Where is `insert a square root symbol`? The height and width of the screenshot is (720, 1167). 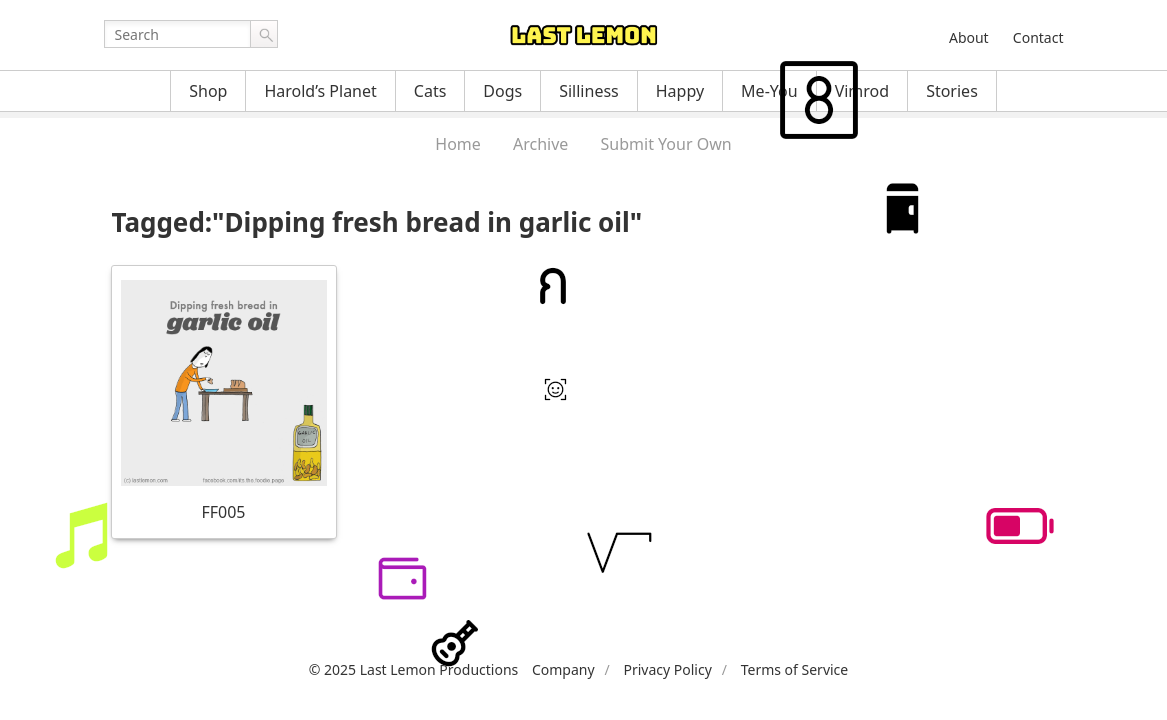 insert a square root symbol is located at coordinates (617, 548).